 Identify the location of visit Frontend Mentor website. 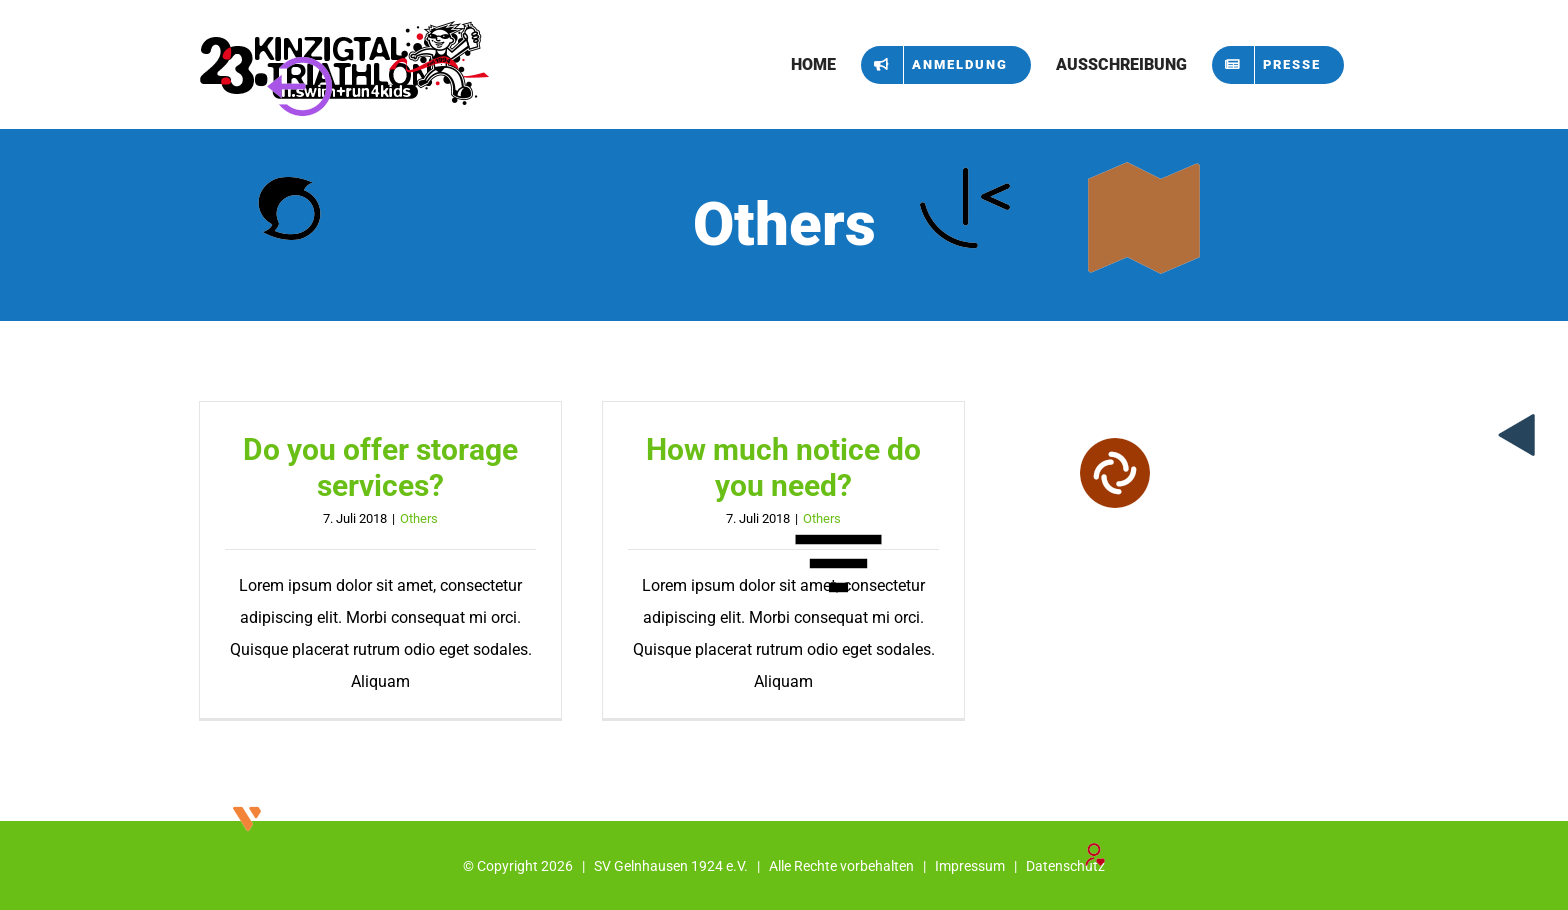
(965, 208).